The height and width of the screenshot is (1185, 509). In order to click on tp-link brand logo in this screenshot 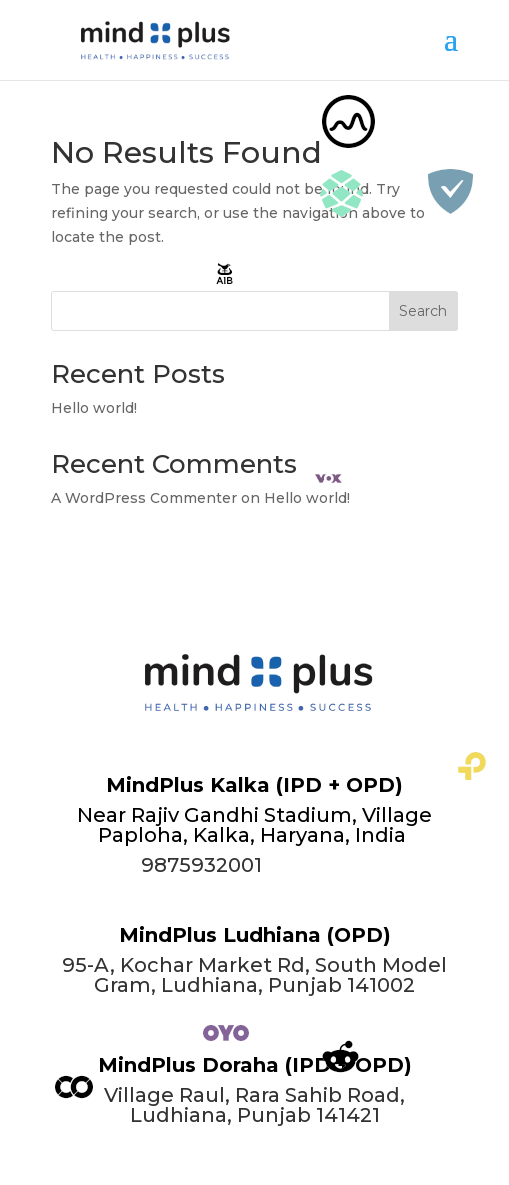, I will do `click(472, 766)`.